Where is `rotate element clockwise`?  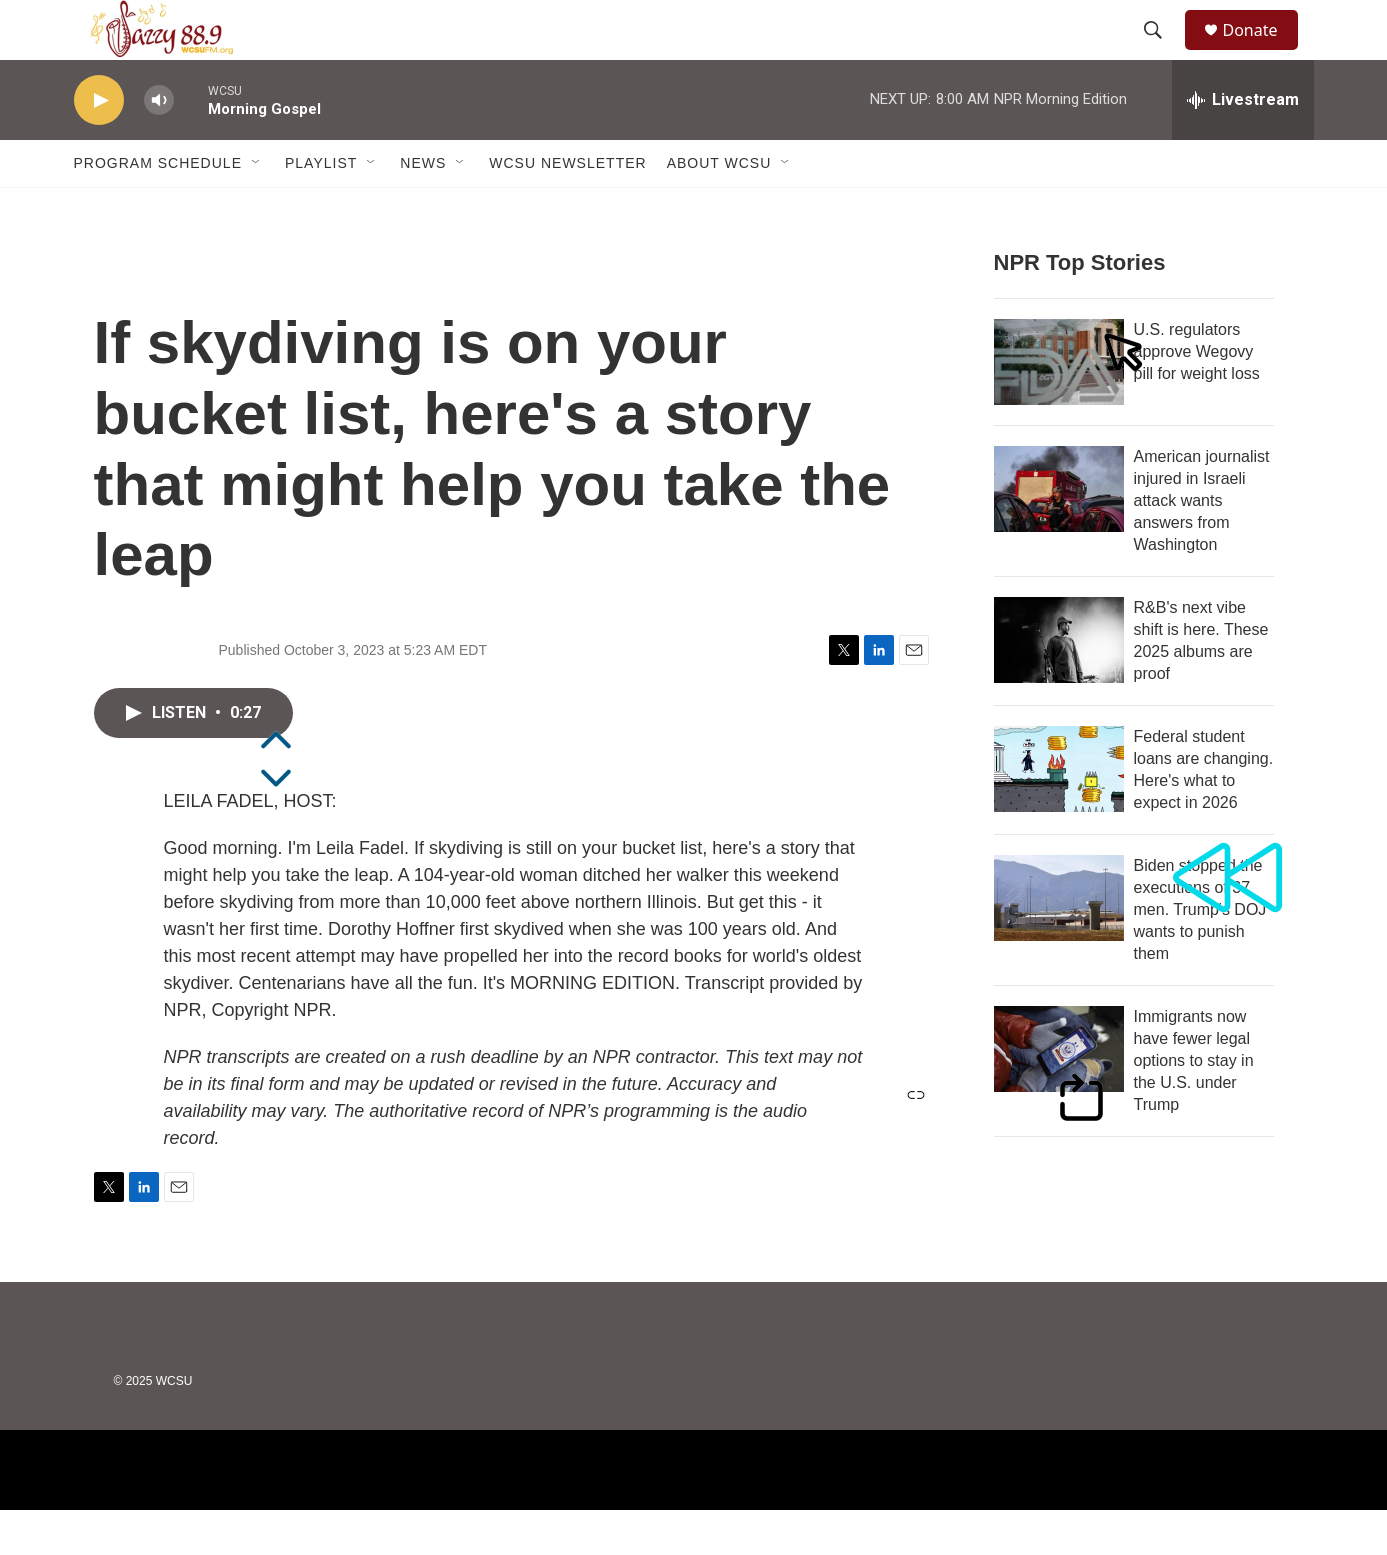 rotate element clockwise is located at coordinates (1081, 1099).